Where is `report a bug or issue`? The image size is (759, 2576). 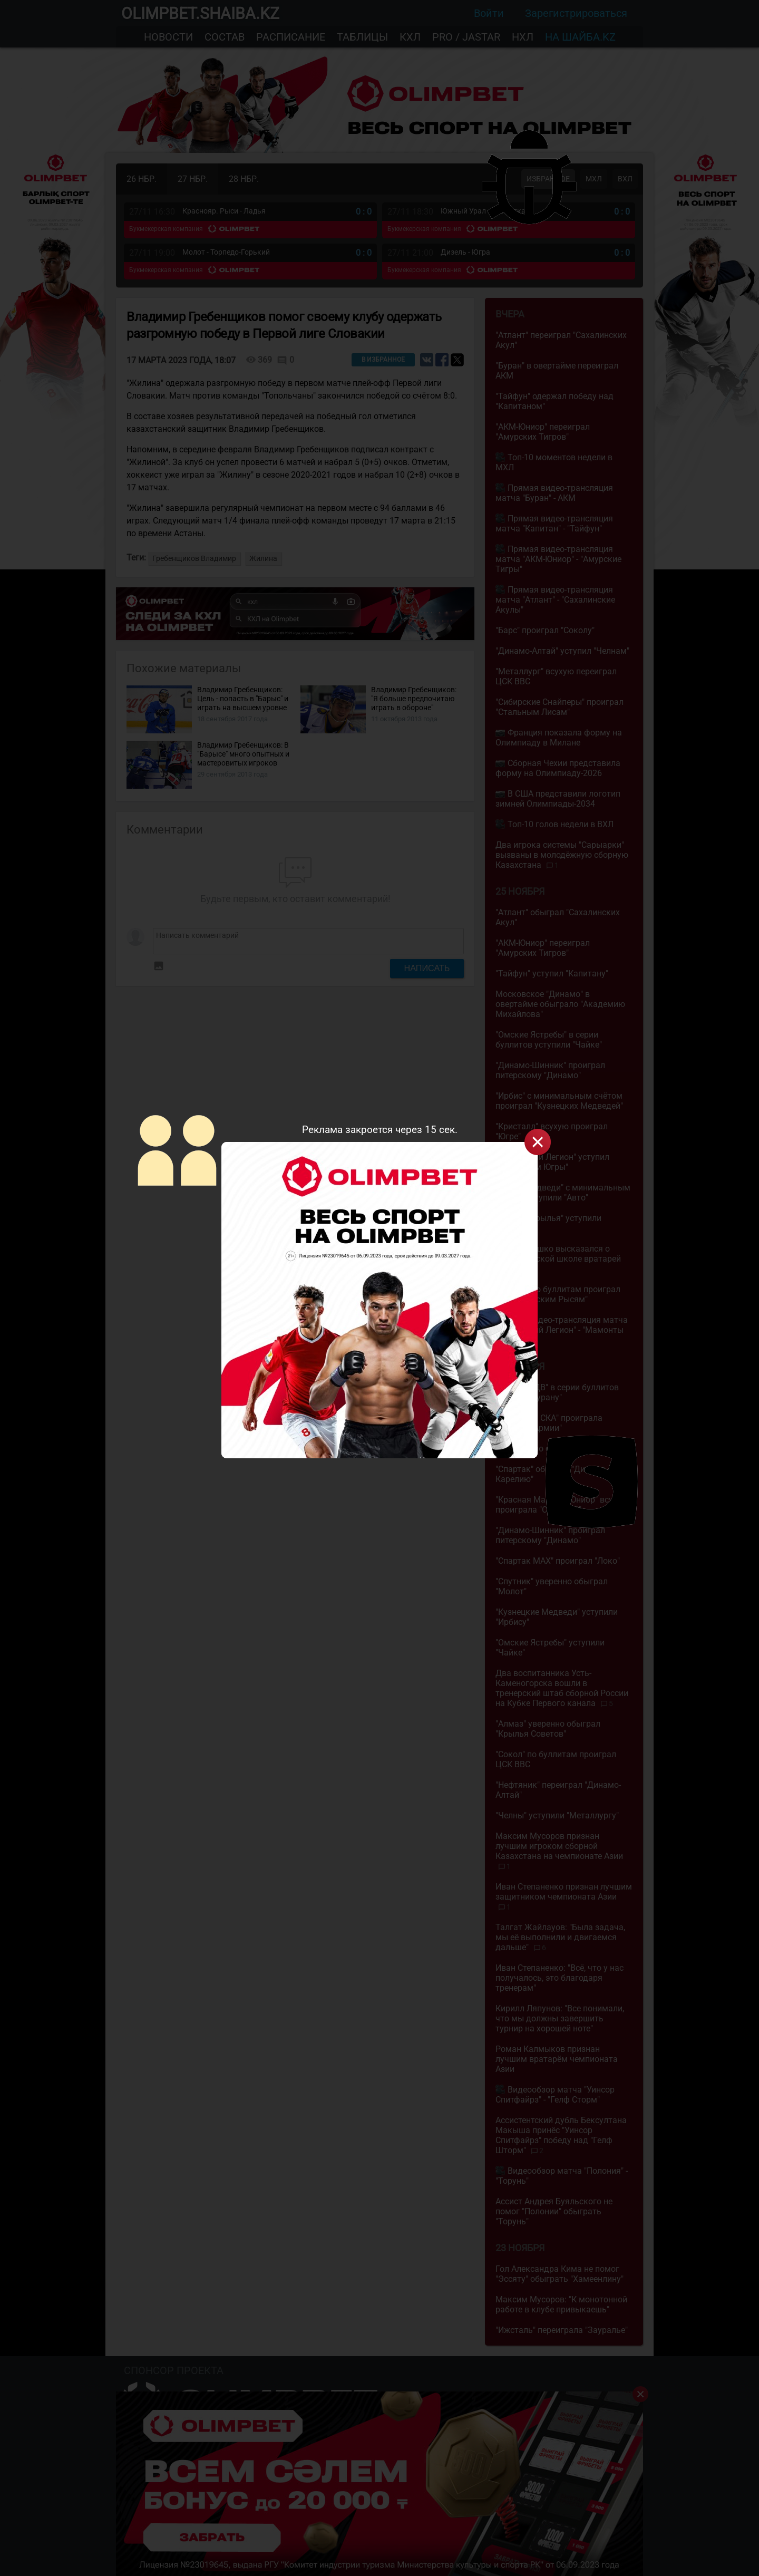 report a bug or issue is located at coordinates (529, 177).